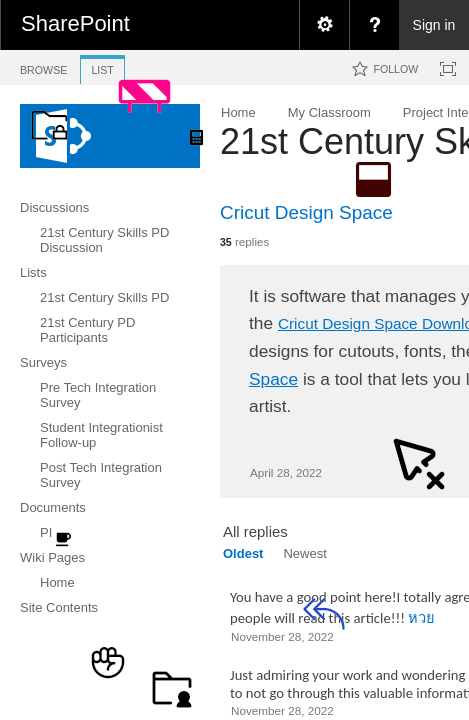 The width and height of the screenshot is (469, 720). I want to click on access a password-protected folder, so click(49, 124).